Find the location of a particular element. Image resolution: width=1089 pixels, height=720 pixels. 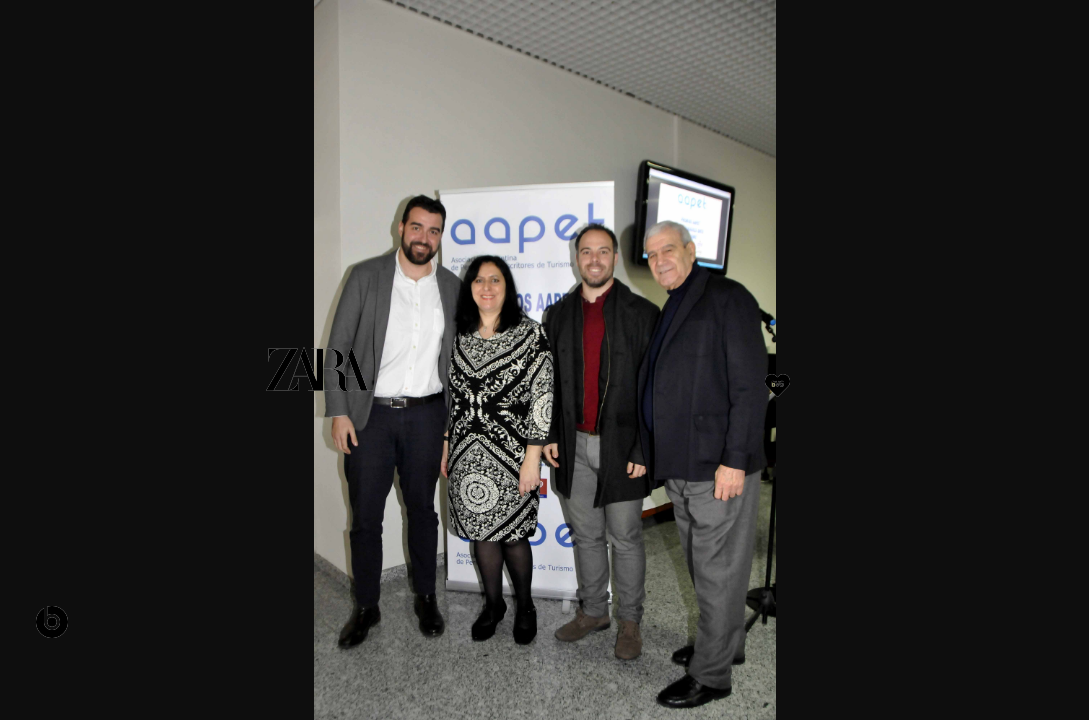

open the Beats by Dre app is located at coordinates (52, 622).